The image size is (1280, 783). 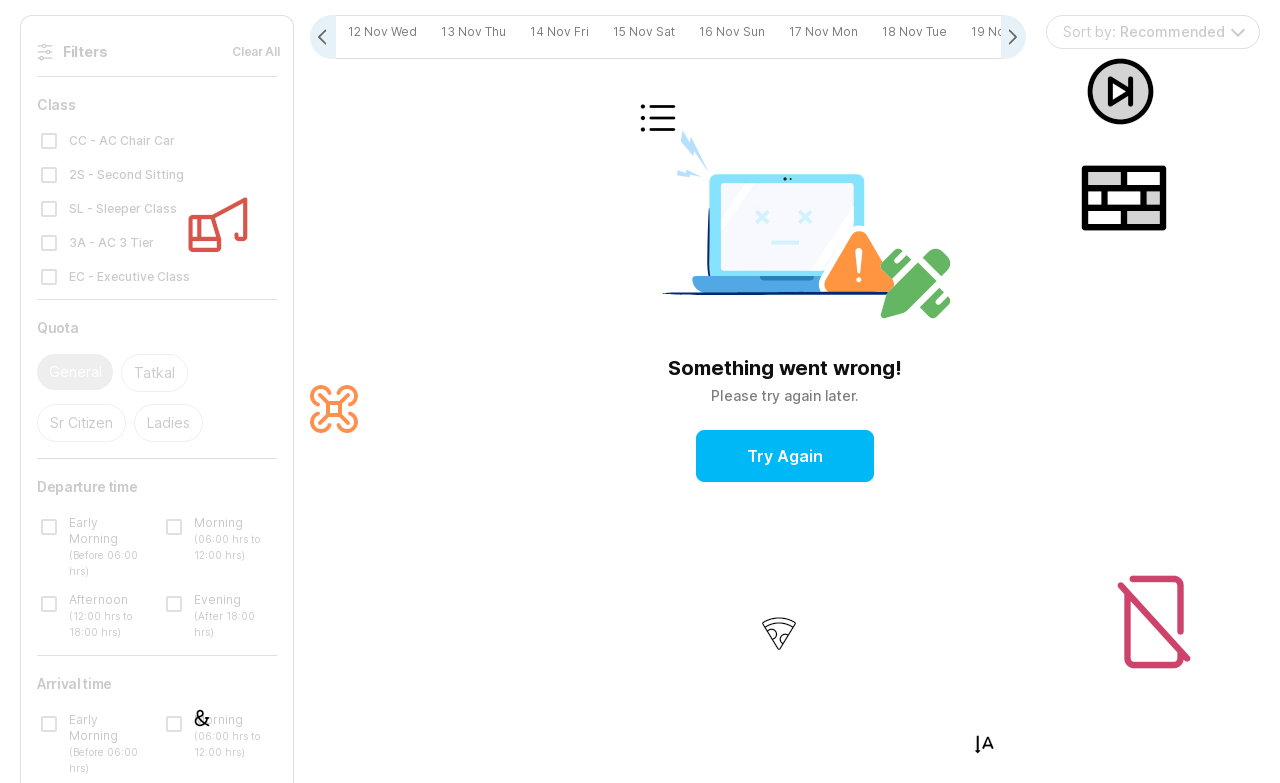 What do you see at coordinates (1154, 622) in the screenshot?
I see `mobile device unavailable or disabled` at bounding box center [1154, 622].